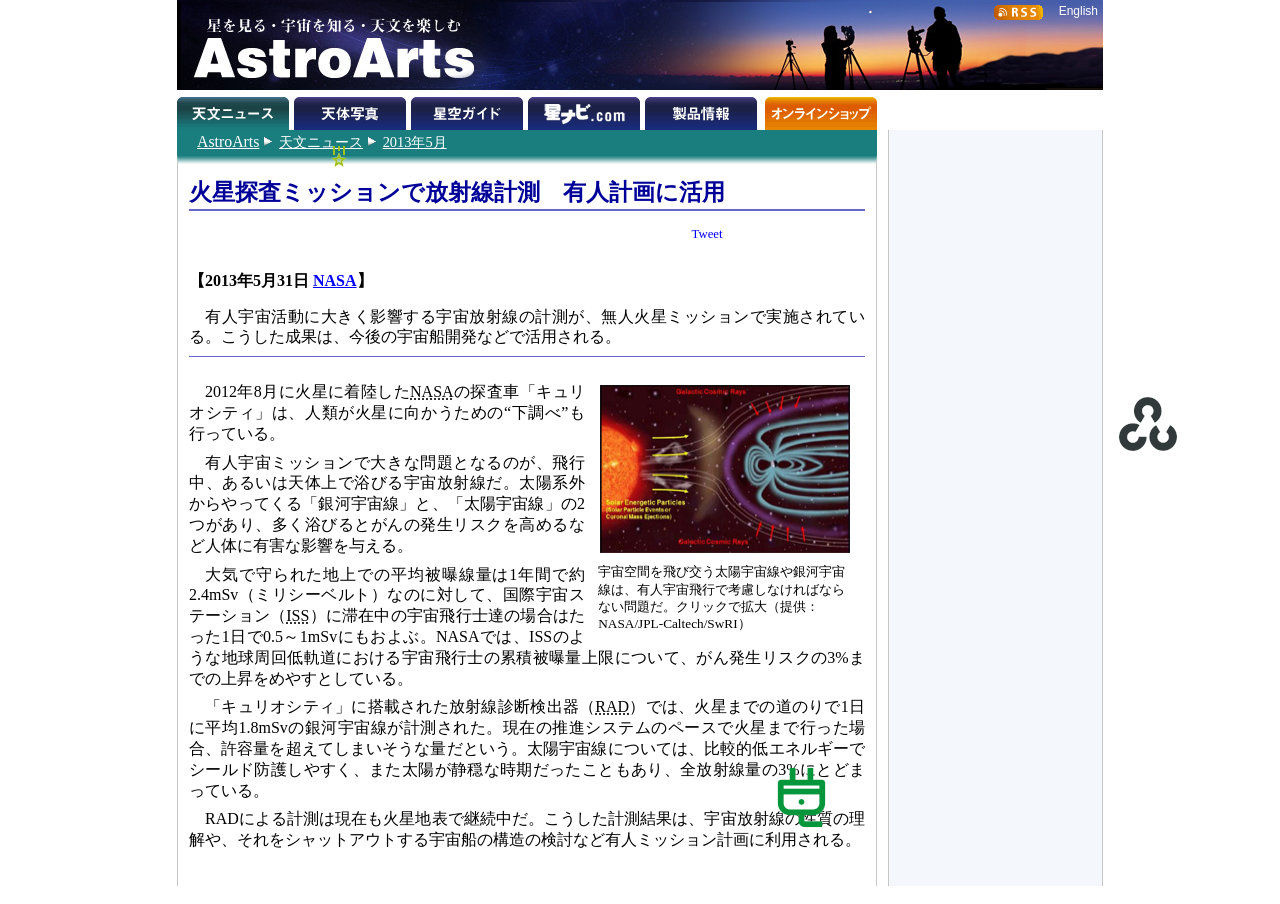 The height and width of the screenshot is (904, 1280). I want to click on view achievements or awards, so click(339, 156).